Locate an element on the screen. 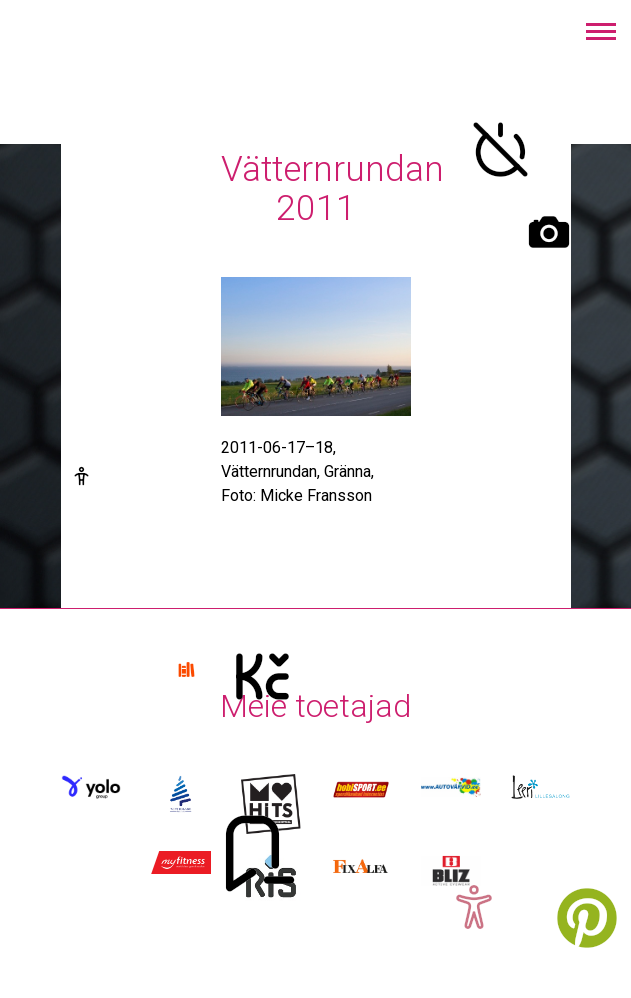 This screenshot has width=631, height=998. power off or shutdown disabled is located at coordinates (500, 149).